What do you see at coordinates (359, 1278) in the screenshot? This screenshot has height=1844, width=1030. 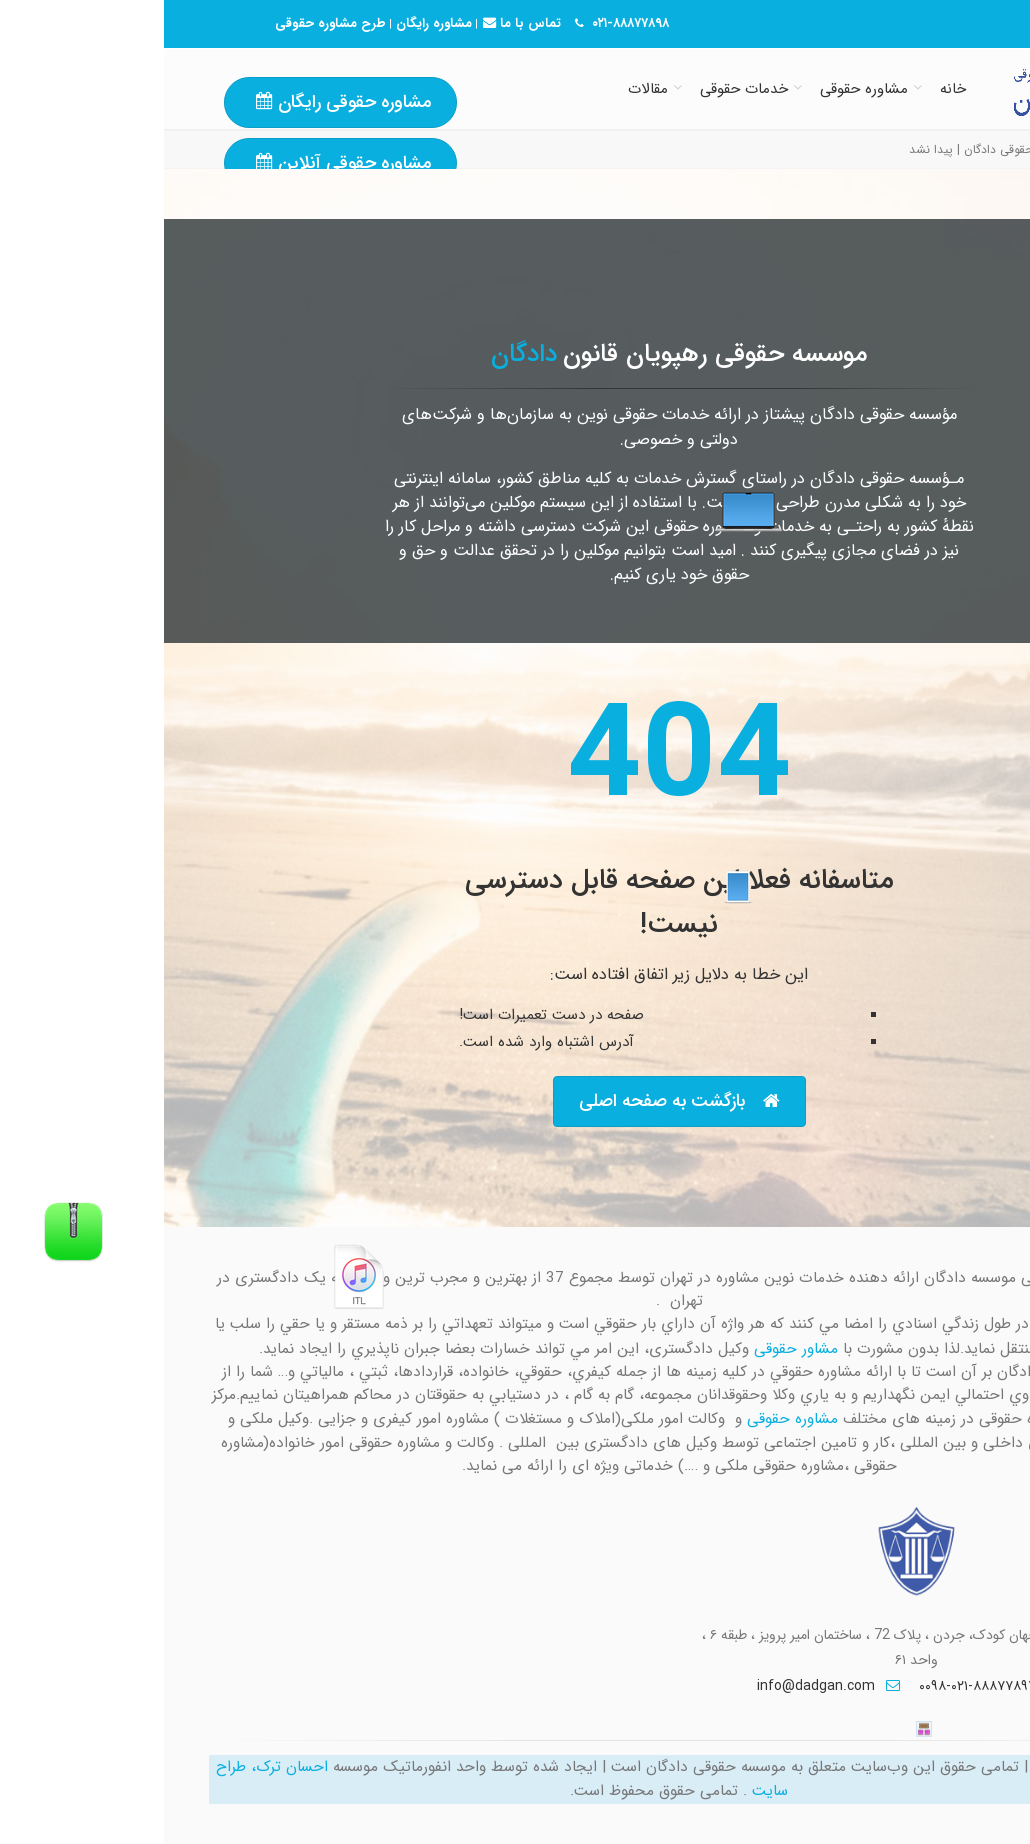 I see `iTunes library database file` at bounding box center [359, 1278].